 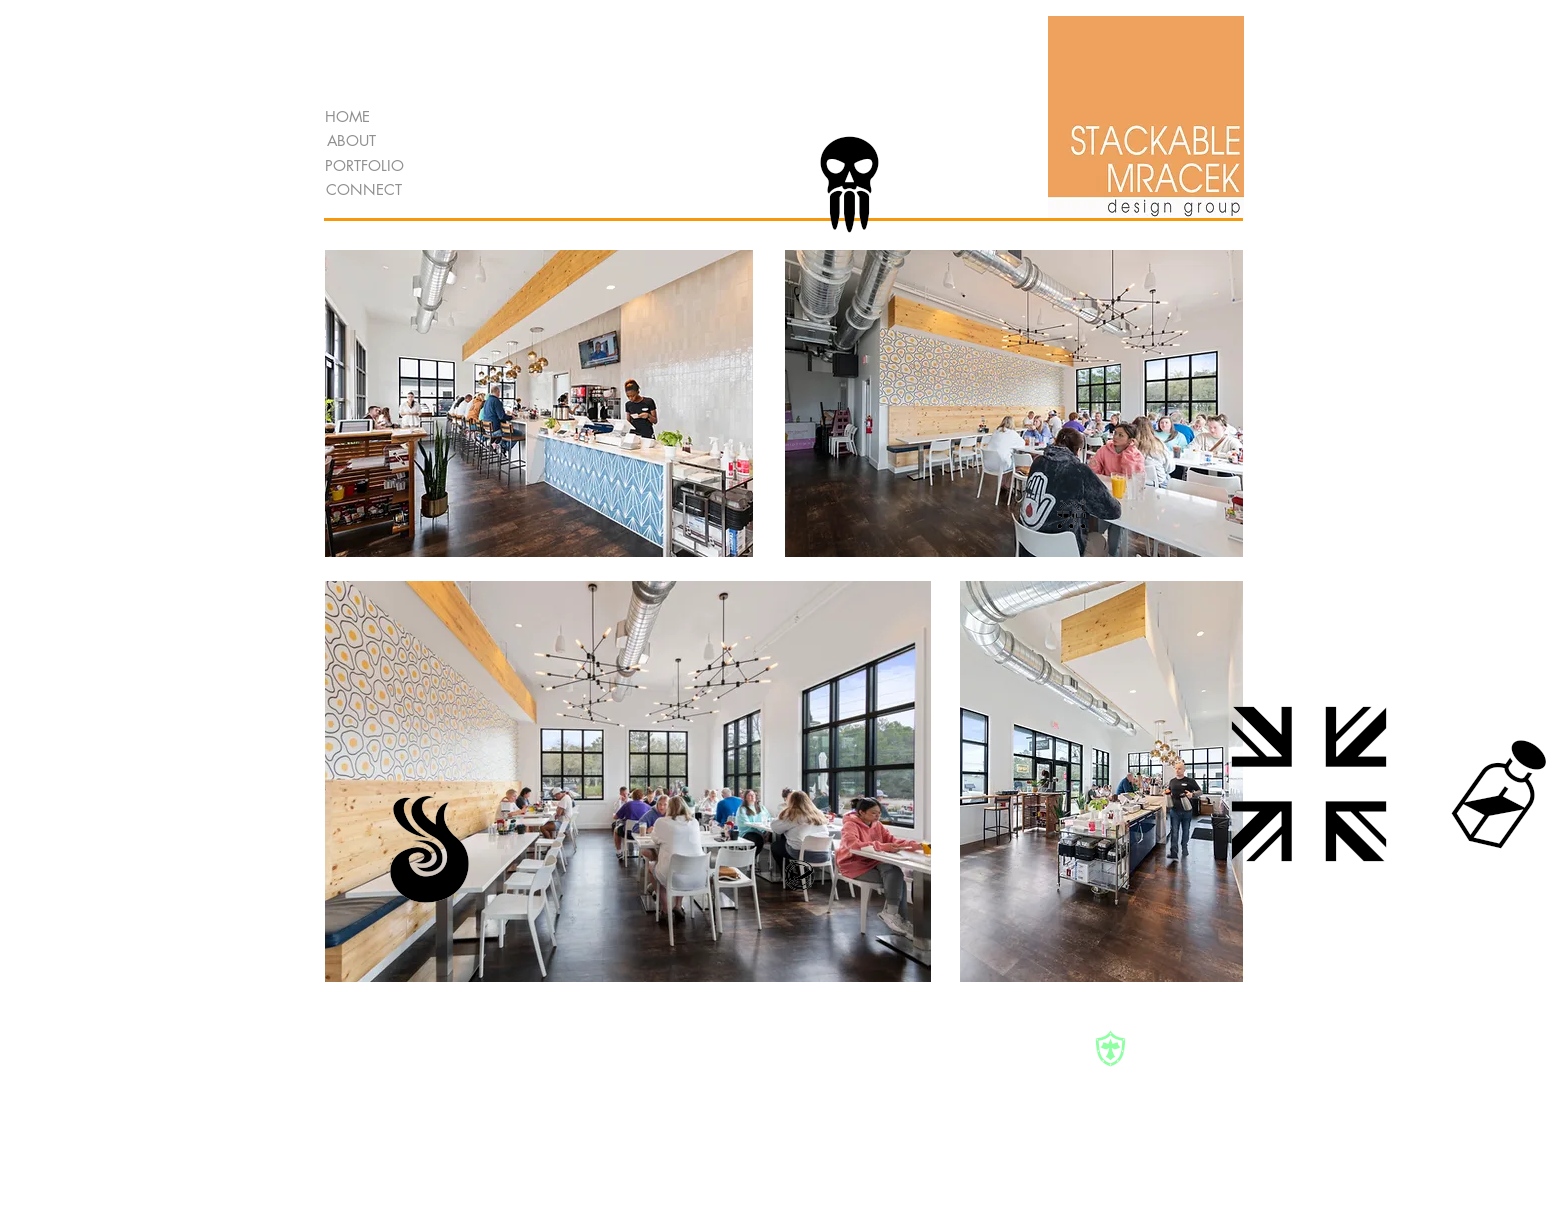 I want to click on view mars rover mission details, so click(x=1071, y=514).